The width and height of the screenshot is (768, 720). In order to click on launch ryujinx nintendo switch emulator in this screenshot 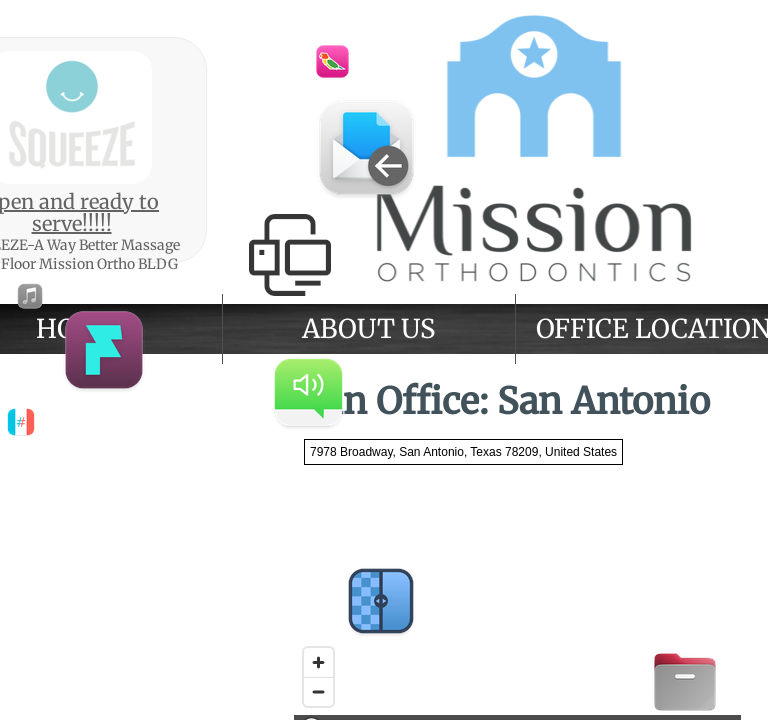, I will do `click(21, 422)`.